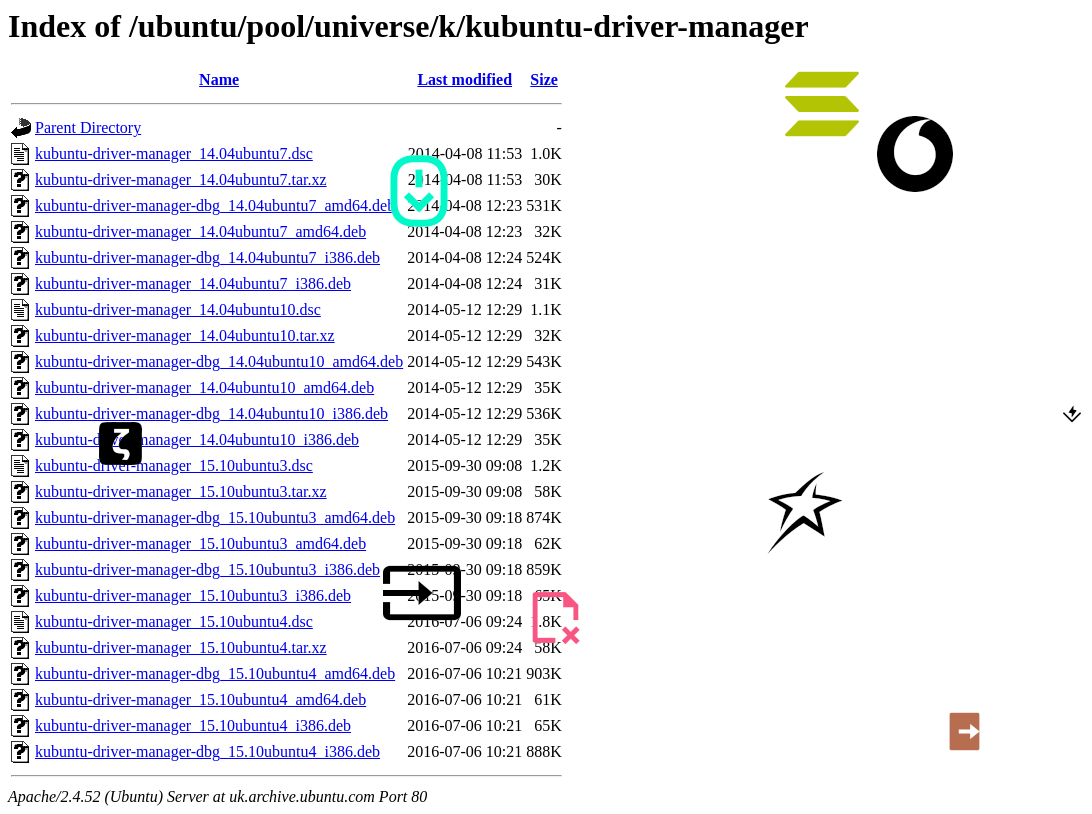 This screenshot has height=814, width=1092. Describe the element at coordinates (822, 104) in the screenshot. I see `solana blockchain platform logo` at that location.